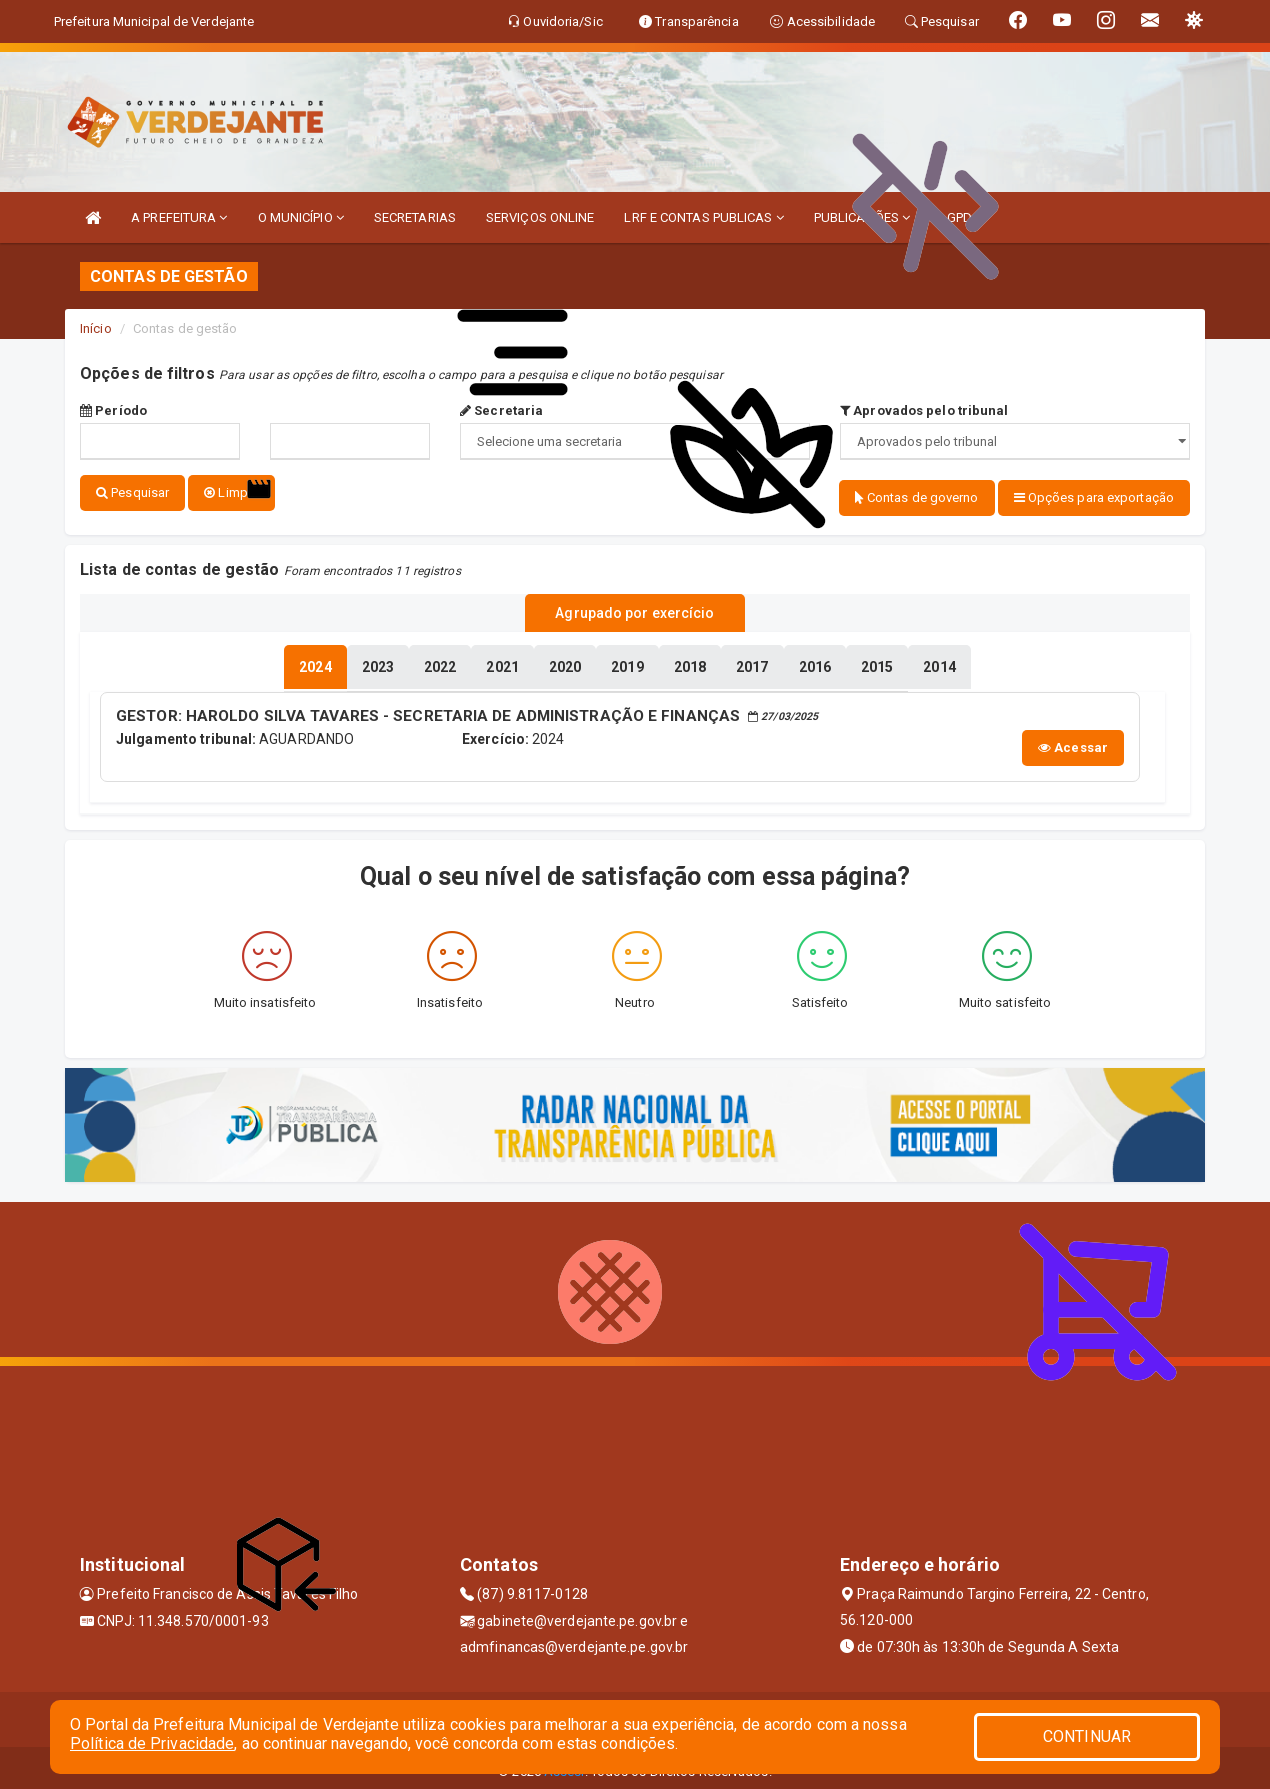  I want to click on view package dependencies, so click(286, 1565).